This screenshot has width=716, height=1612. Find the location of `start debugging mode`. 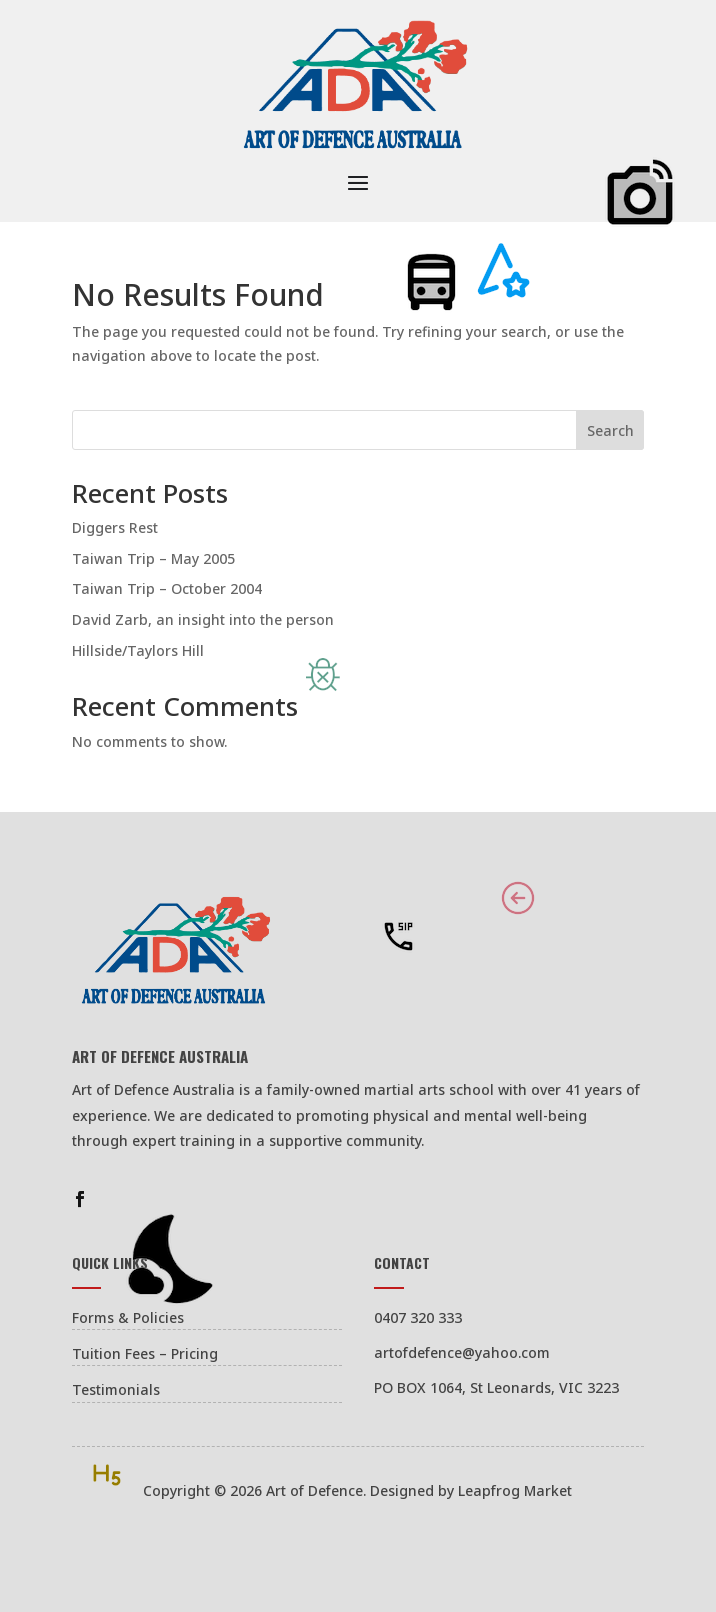

start debugging mode is located at coordinates (323, 675).